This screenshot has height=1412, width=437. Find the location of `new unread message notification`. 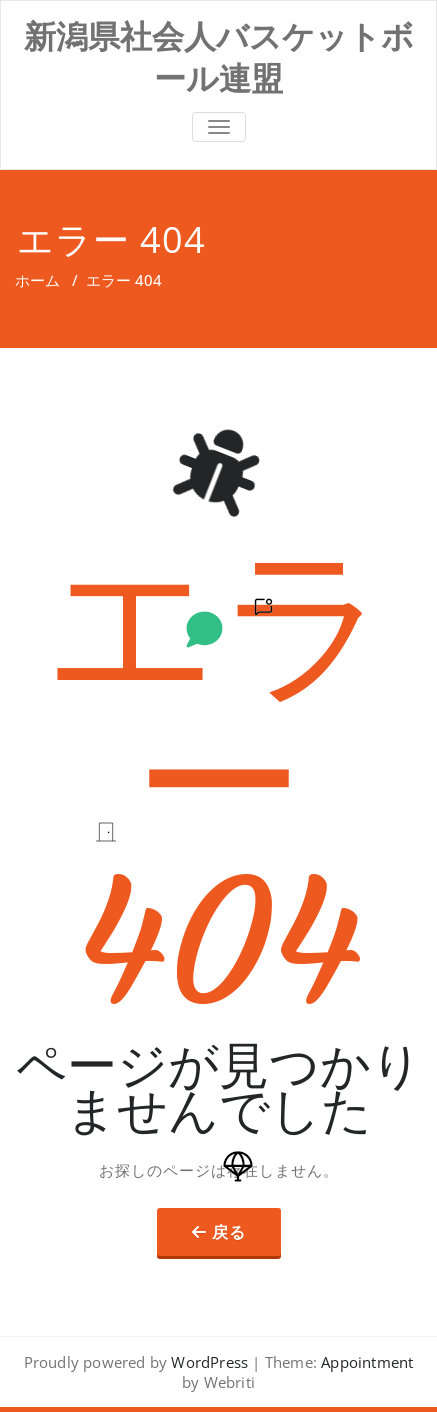

new unread message notification is located at coordinates (263, 606).